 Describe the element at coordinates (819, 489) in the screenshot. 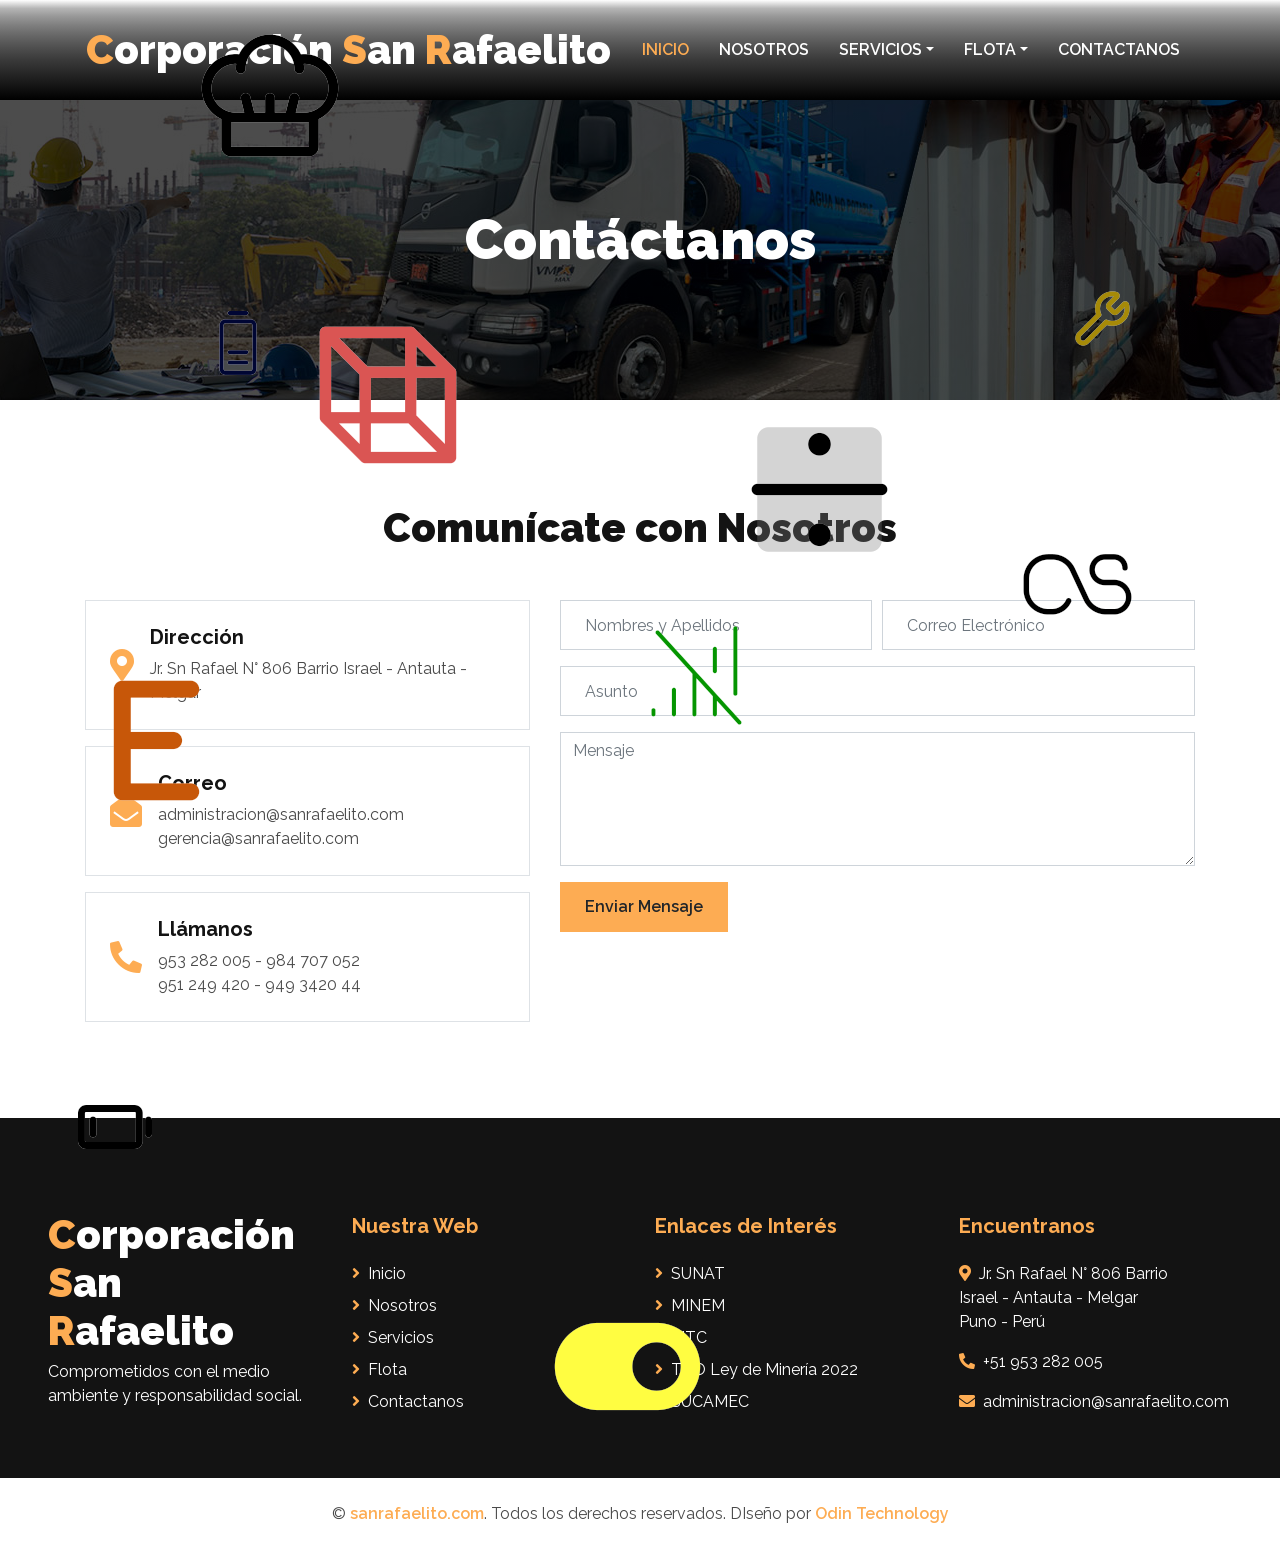

I see `perform division calculation` at that location.